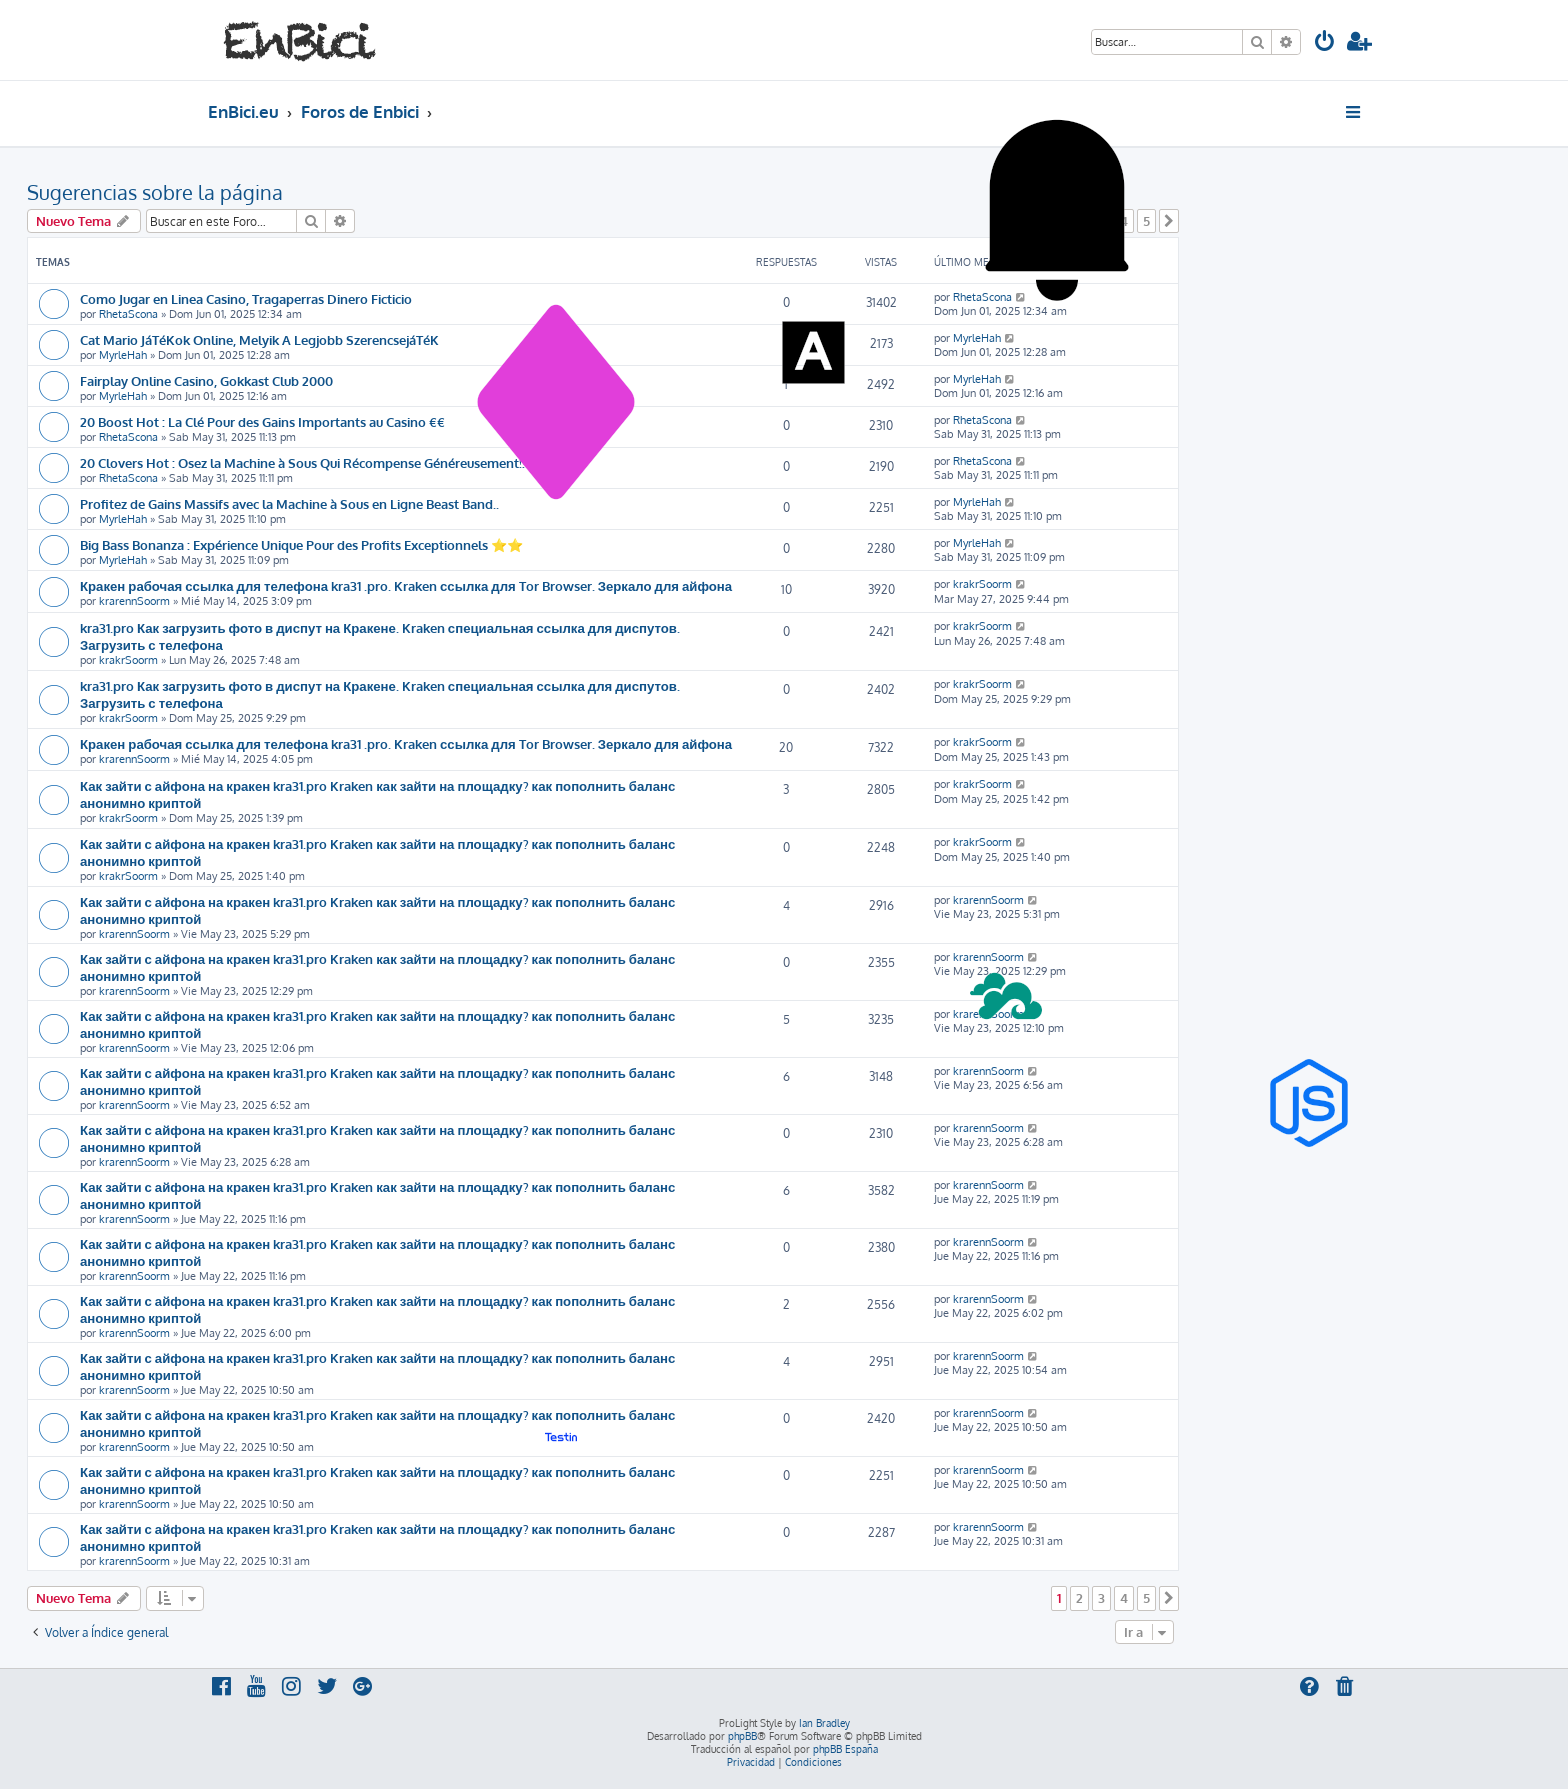 The height and width of the screenshot is (1789, 1568). What do you see at coordinates (1006, 996) in the screenshot?
I see `open seafile cloud storage app` at bounding box center [1006, 996].